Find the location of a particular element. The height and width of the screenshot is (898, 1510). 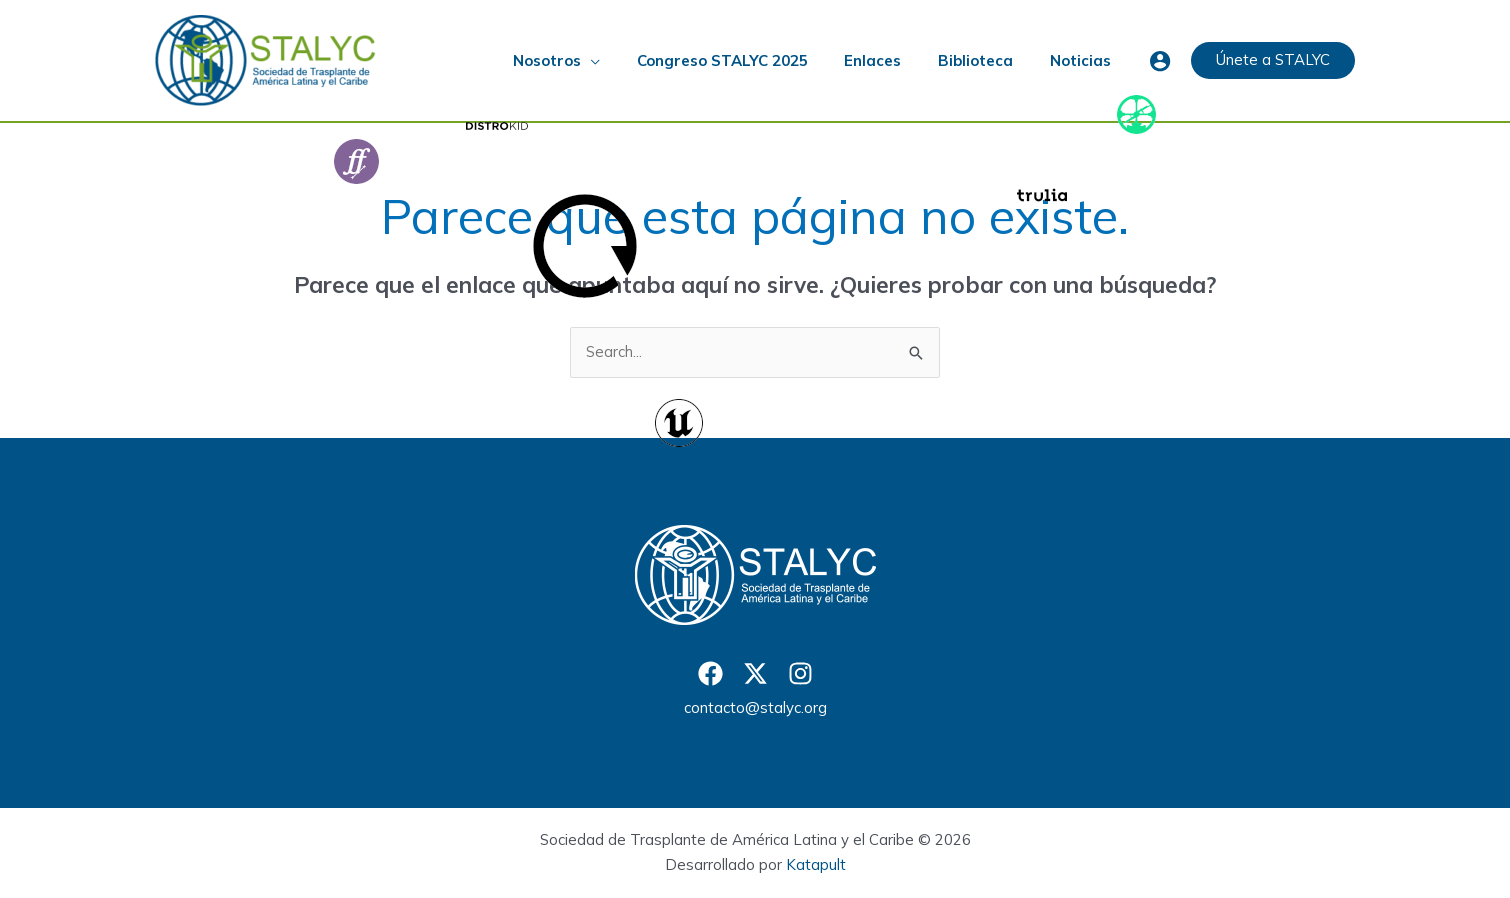

open the Trulia real estate app is located at coordinates (1042, 195).